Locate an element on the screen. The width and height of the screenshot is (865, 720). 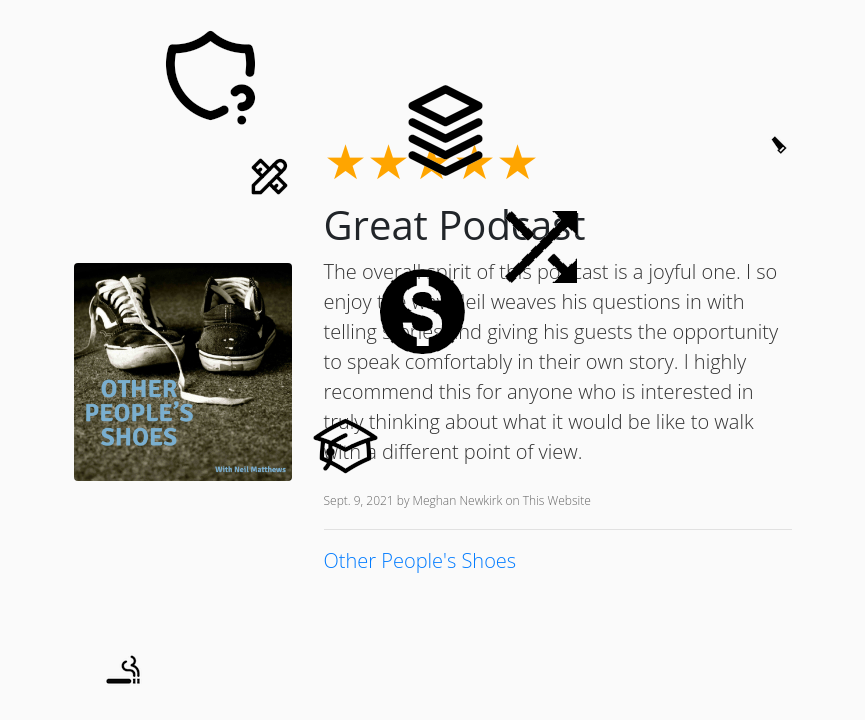
indicates a designated smoking area is located at coordinates (123, 672).